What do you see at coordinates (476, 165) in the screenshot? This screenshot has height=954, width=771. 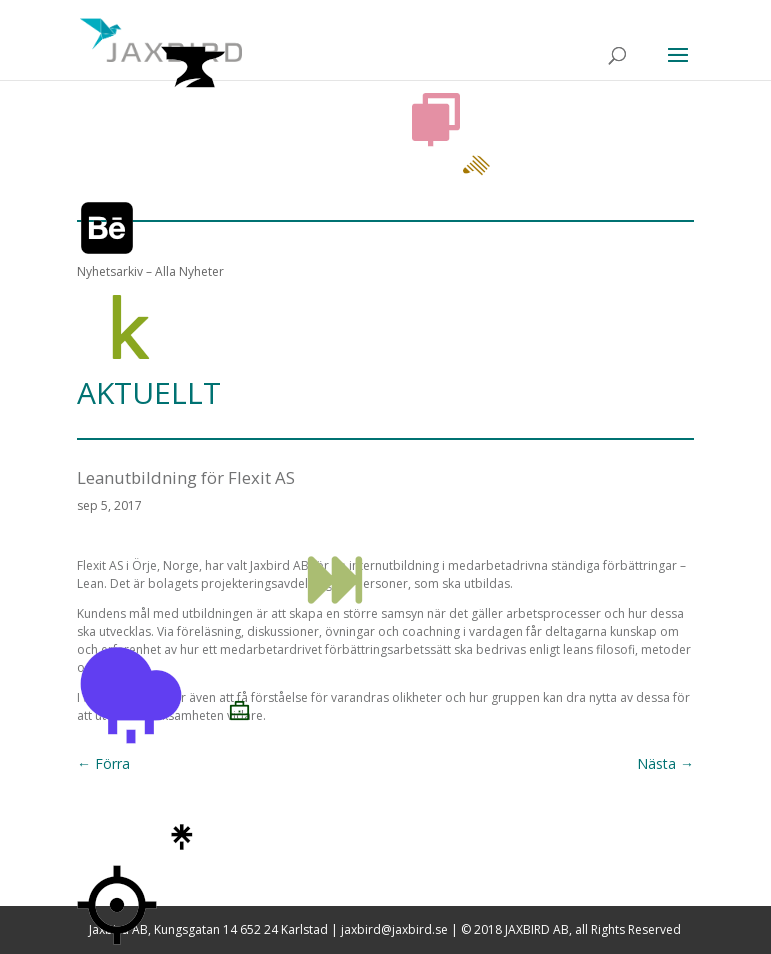 I see `open zebpay cryptocurrency exchange app` at bounding box center [476, 165].